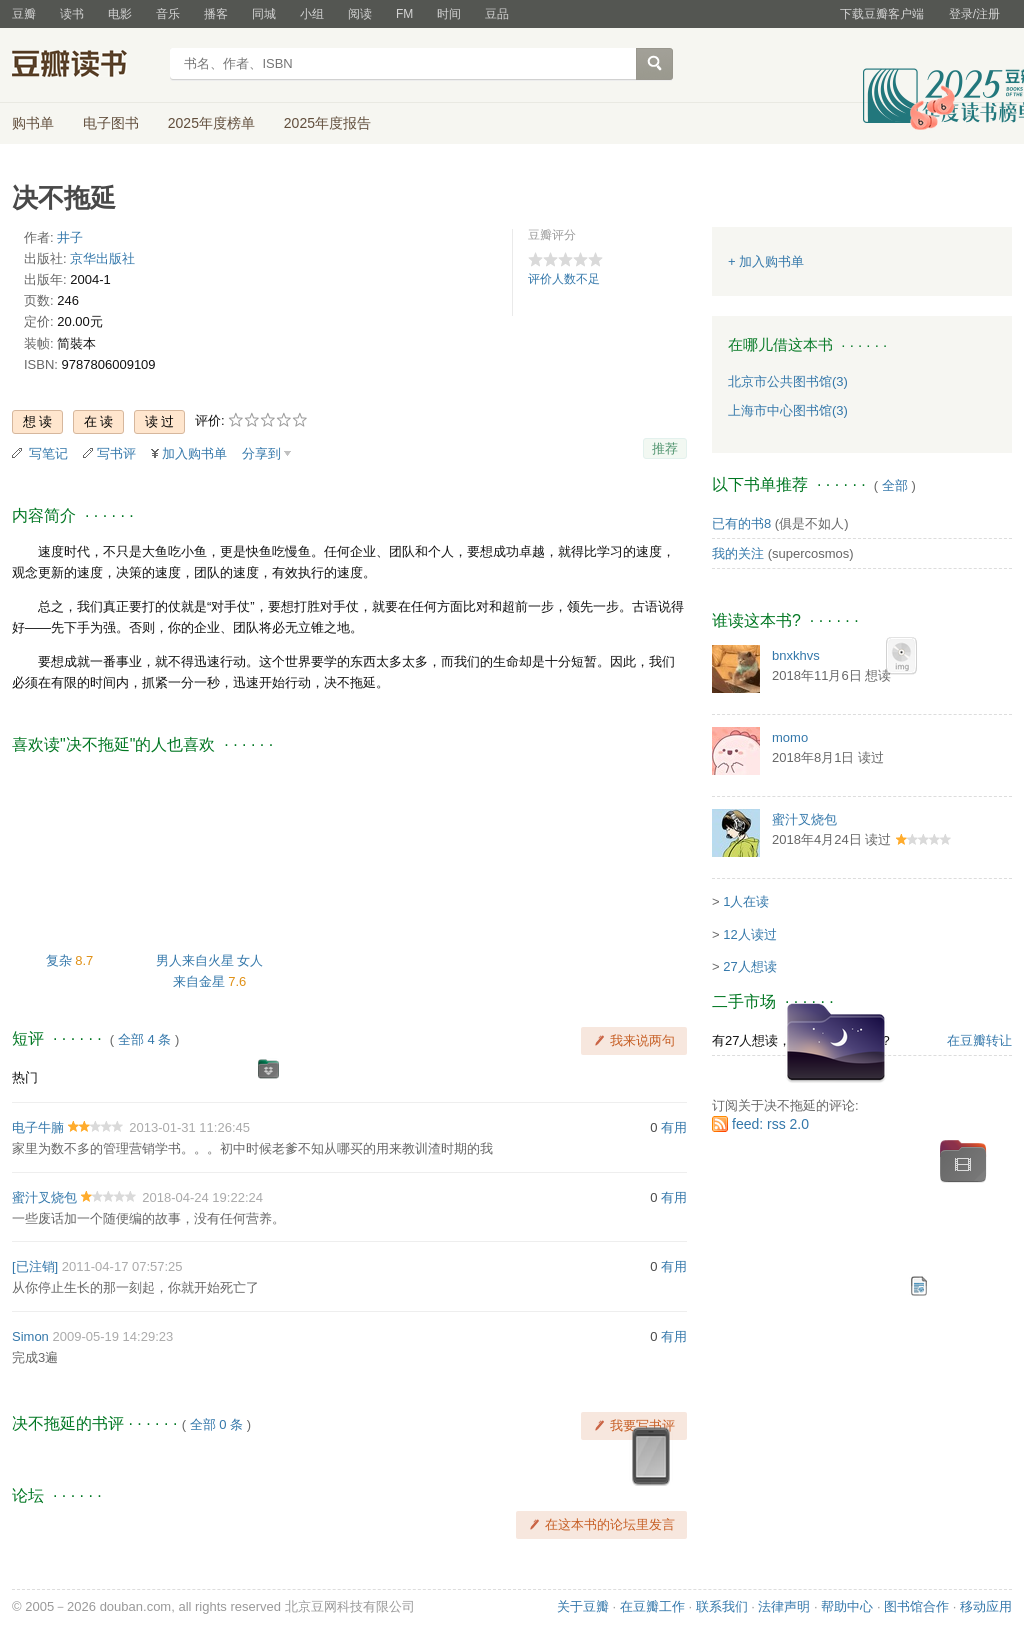 This screenshot has height=1627, width=1024. What do you see at coordinates (651, 1456) in the screenshot?
I see `indicates a mobile device or smartphone` at bounding box center [651, 1456].